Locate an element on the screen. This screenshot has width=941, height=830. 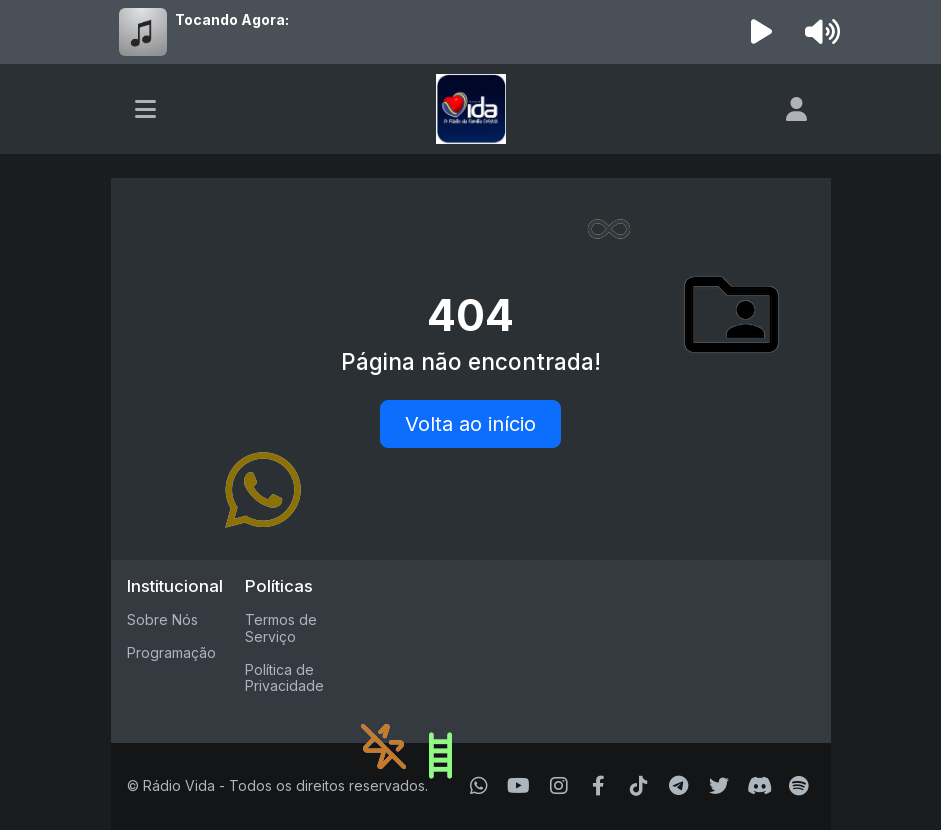
access tools or equipment section is located at coordinates (440, 755).